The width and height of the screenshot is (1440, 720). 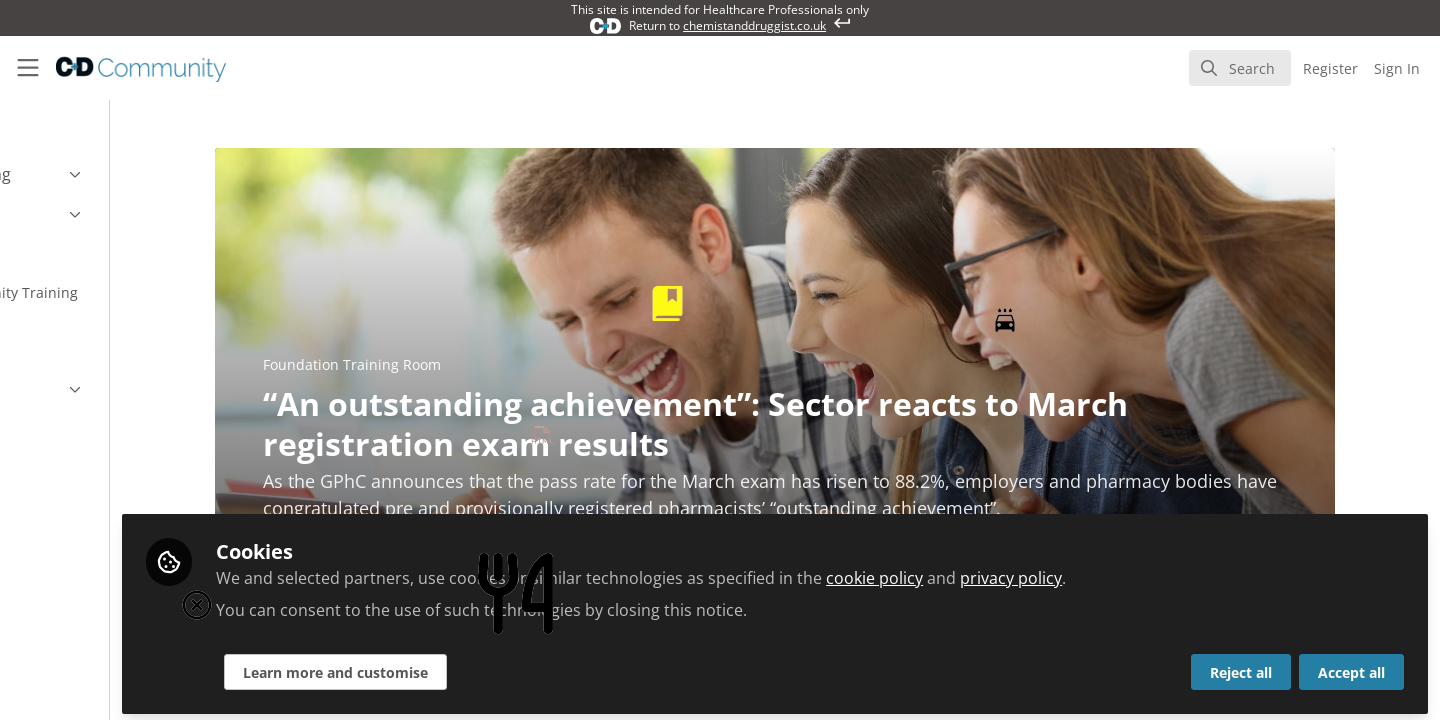 What do you see at coordinates (197, 605) in the screenshot?
I see `close or dismiss a dialog` at bounding box center [197, 605].